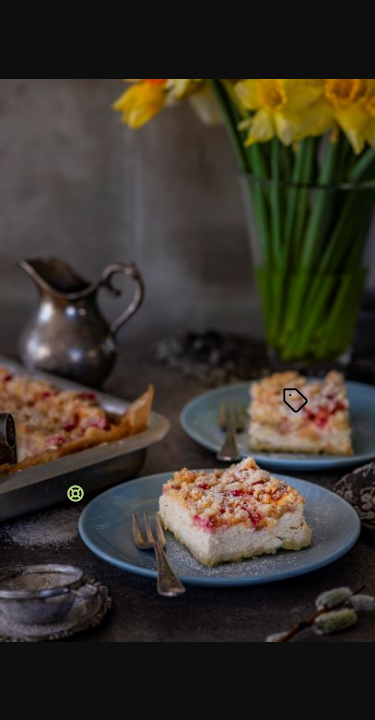  What do you see at coordinates (75, 493) in the screenshot?
I see `access help or support resources` at bounding box center [75, 493].